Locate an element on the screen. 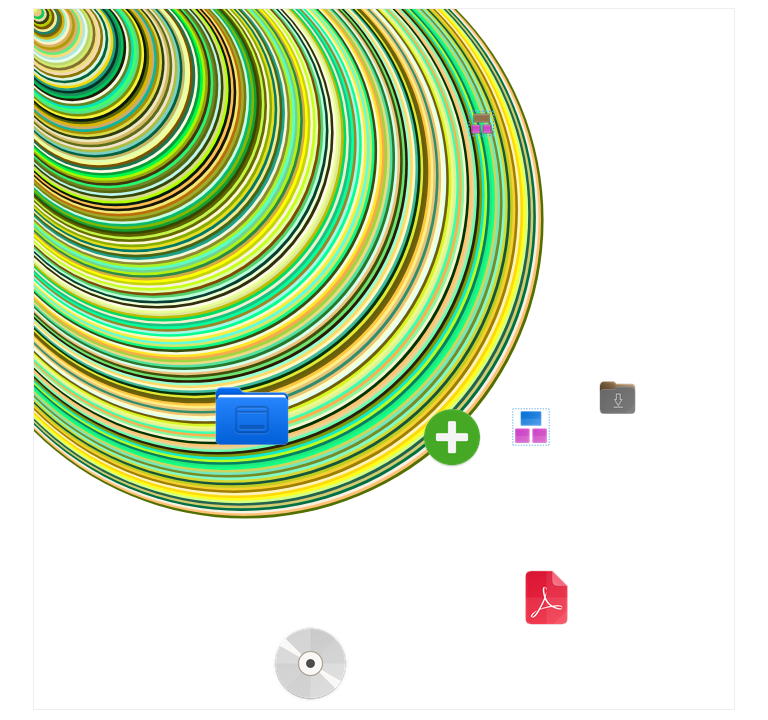 This screenshot has height=720, width=768. access CD/DVD drive contents is located at coordinates (310, 663).